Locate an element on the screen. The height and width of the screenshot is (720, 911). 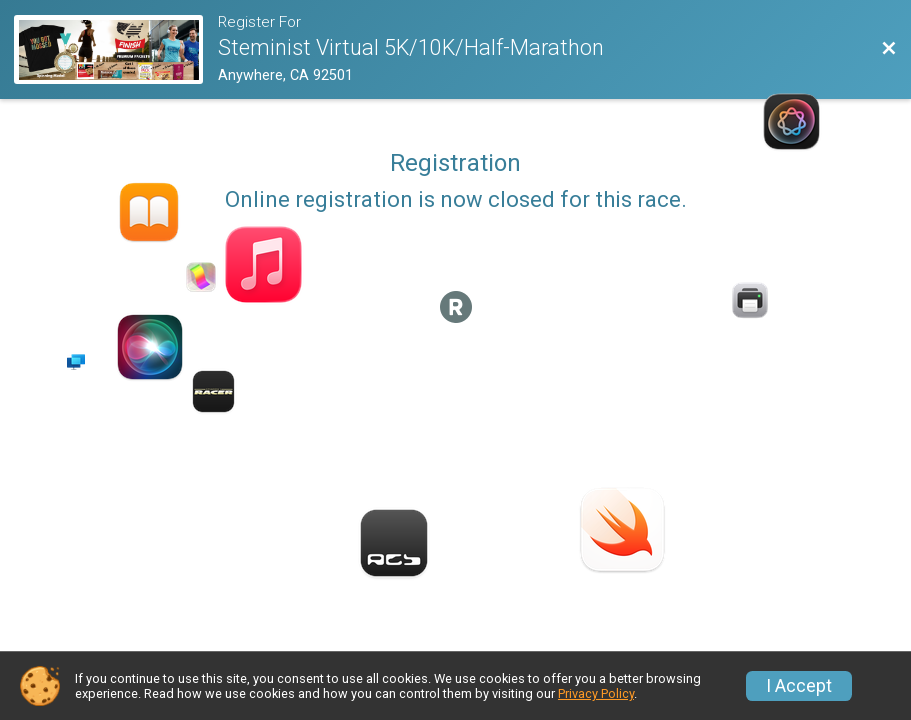
open gsequencer audio sequencer application is located at coordinates (394, 543).